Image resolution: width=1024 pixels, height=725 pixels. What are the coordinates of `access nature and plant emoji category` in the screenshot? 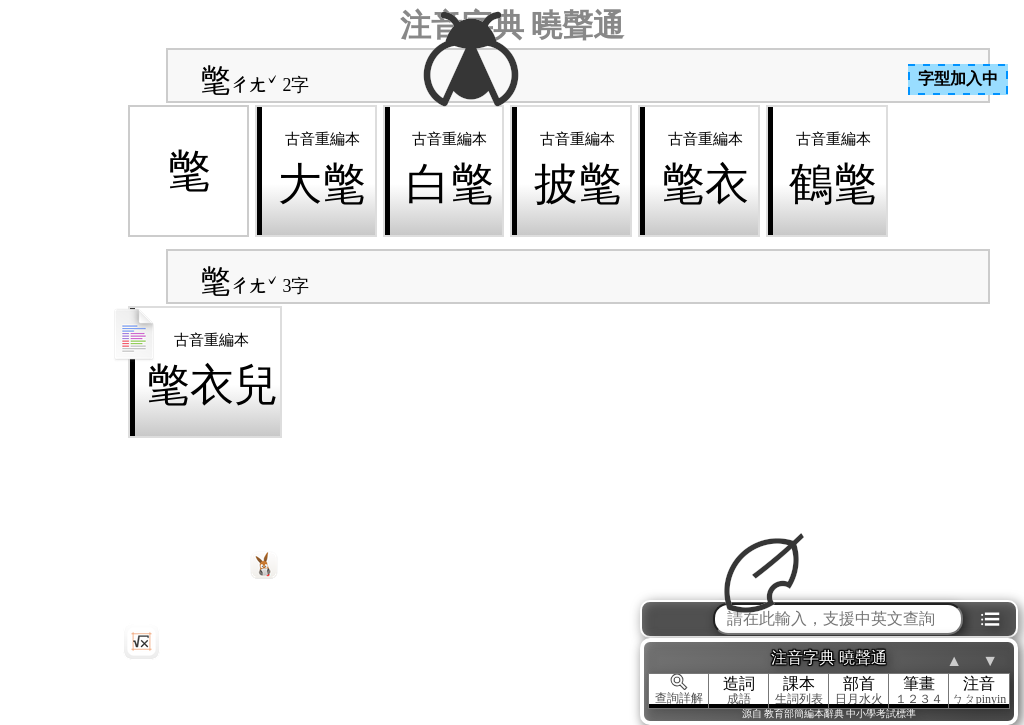 It's located at (761, 575).